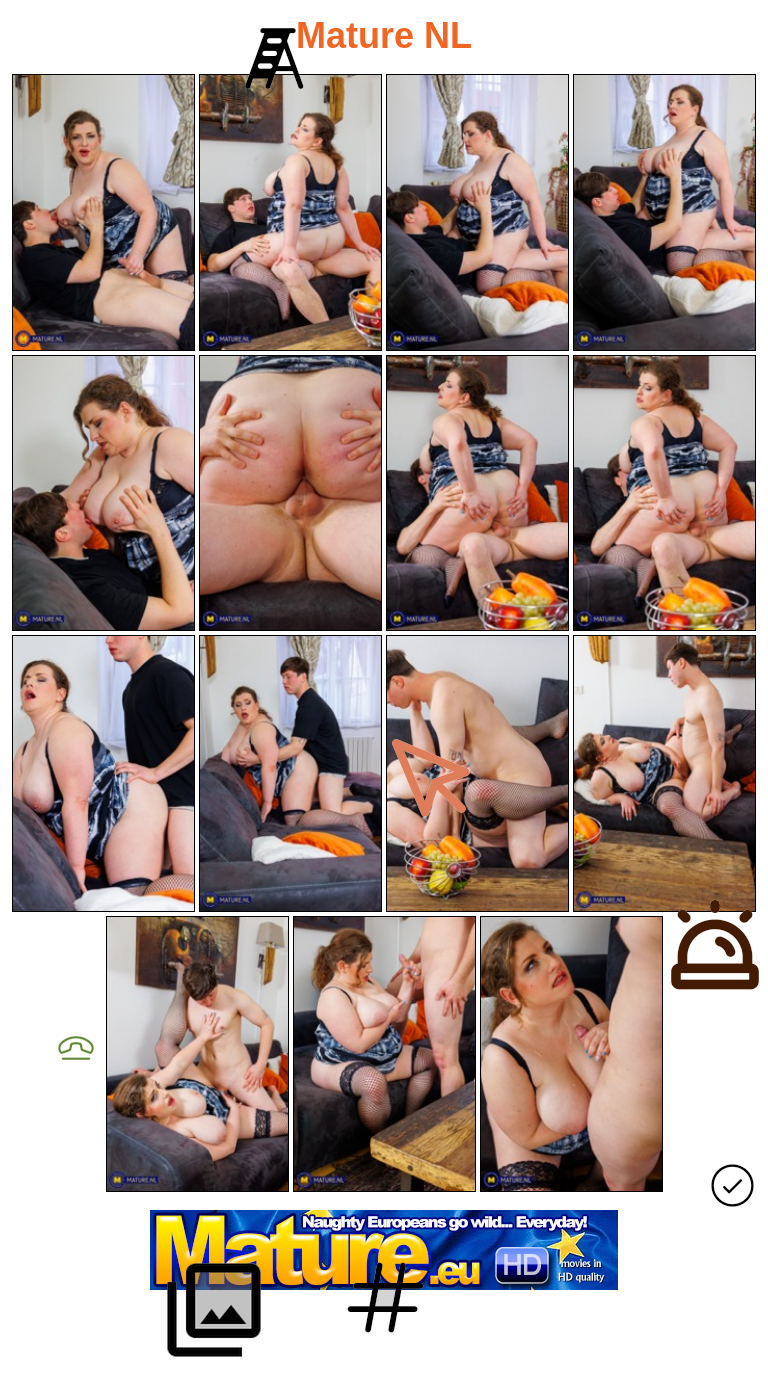 This screenshot has height=1379, width=768. I want to click on indicates an active alert or emergency notification, so click(715, 952).